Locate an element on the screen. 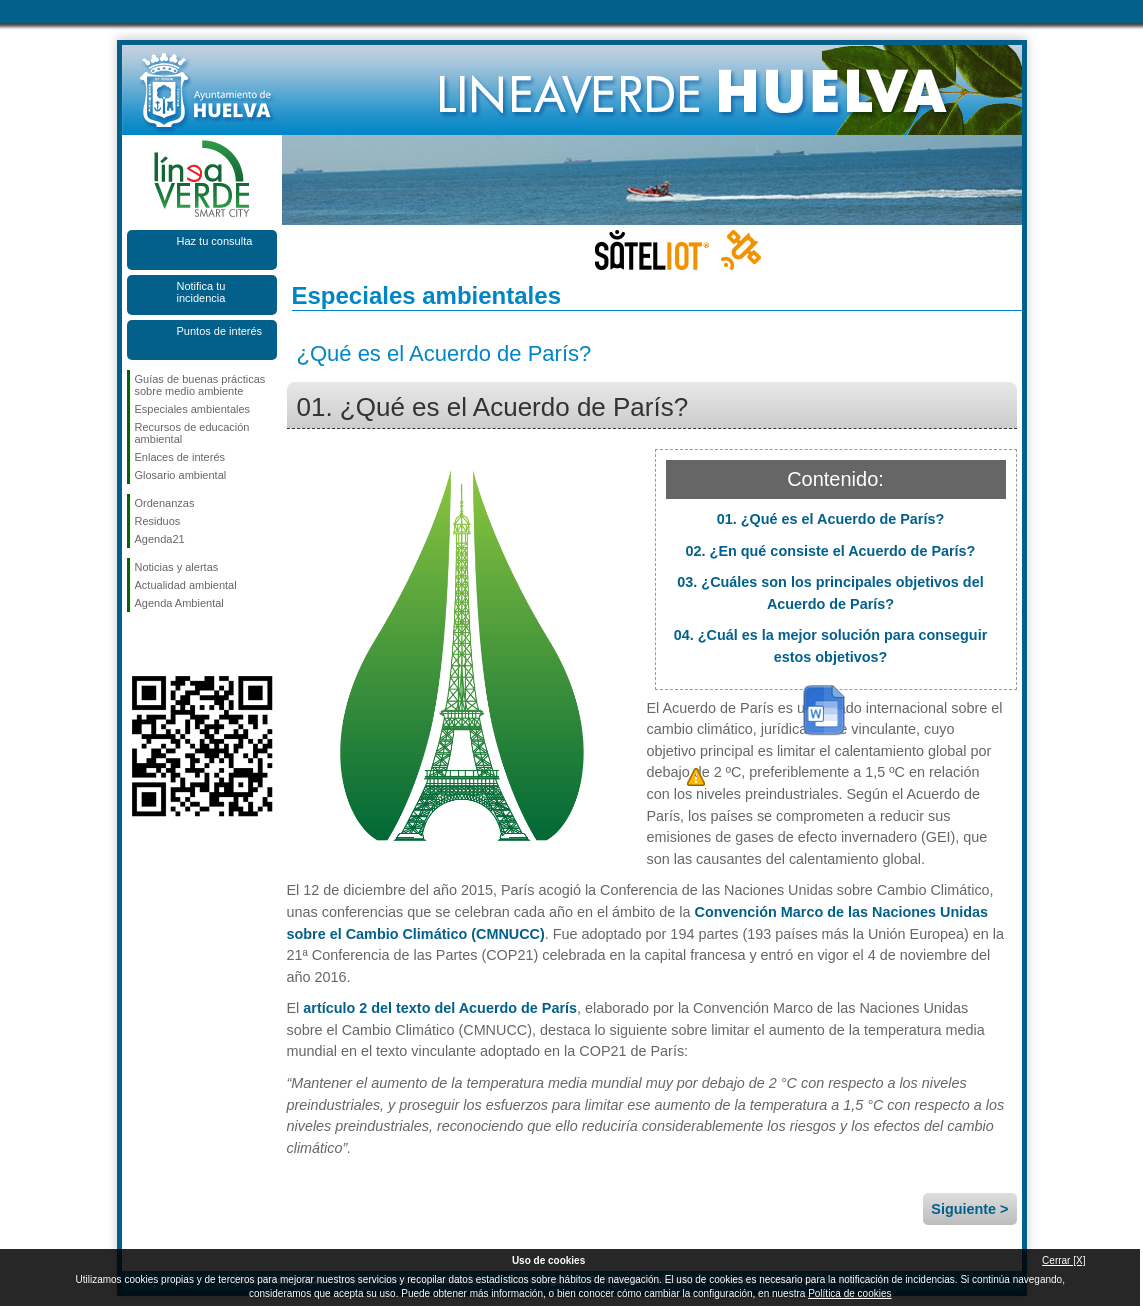 This screenshot has height=1306, width=1143. indicates a OneDrive sync warning or issue is located at coordinates (696, 777).